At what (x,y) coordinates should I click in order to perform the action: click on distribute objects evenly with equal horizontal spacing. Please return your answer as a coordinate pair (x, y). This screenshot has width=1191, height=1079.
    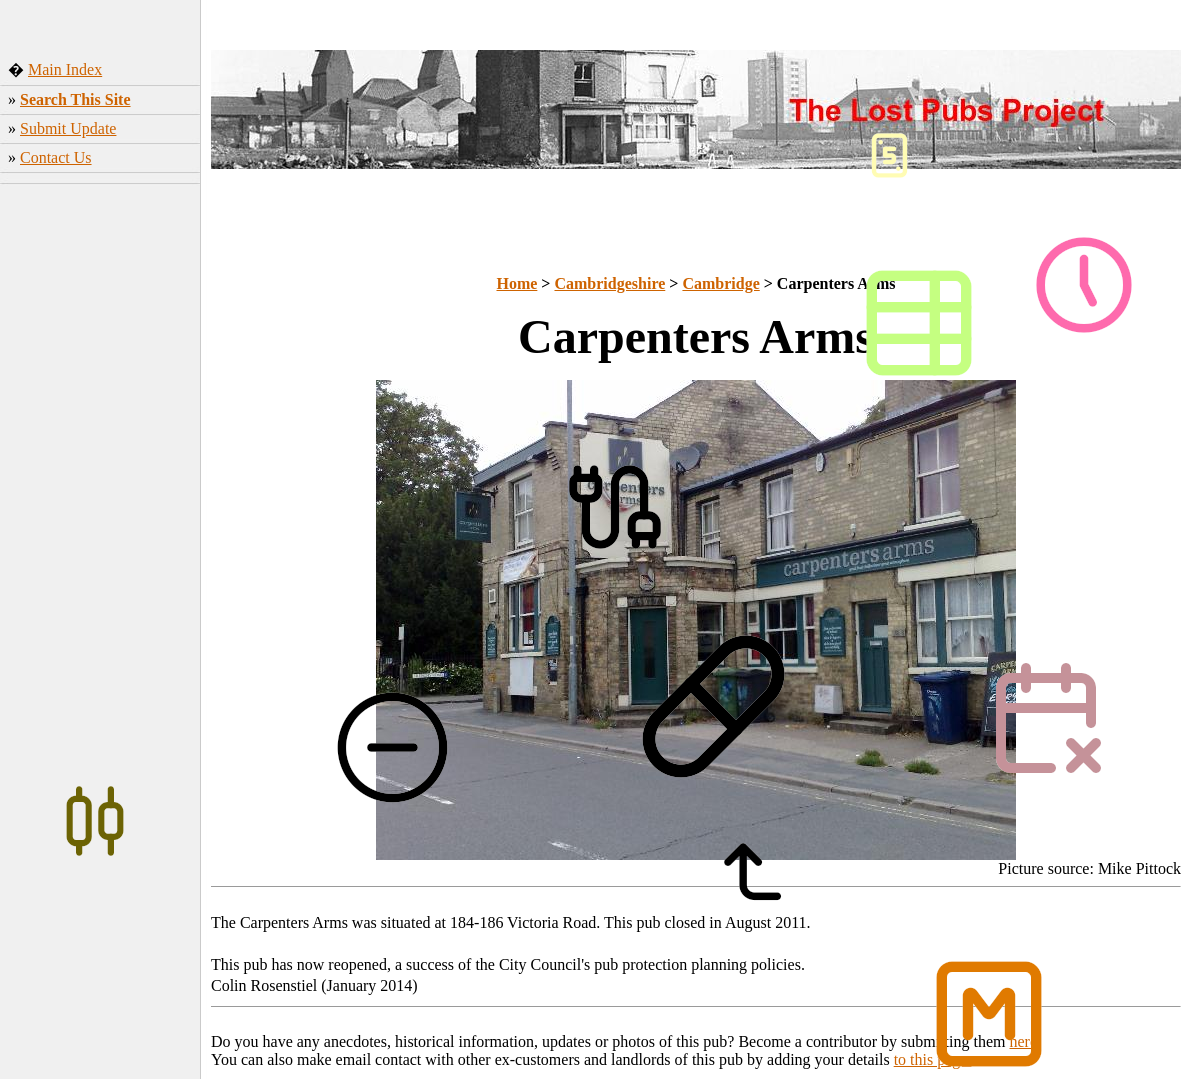
    Looking at the image, I should click on (95, 821).